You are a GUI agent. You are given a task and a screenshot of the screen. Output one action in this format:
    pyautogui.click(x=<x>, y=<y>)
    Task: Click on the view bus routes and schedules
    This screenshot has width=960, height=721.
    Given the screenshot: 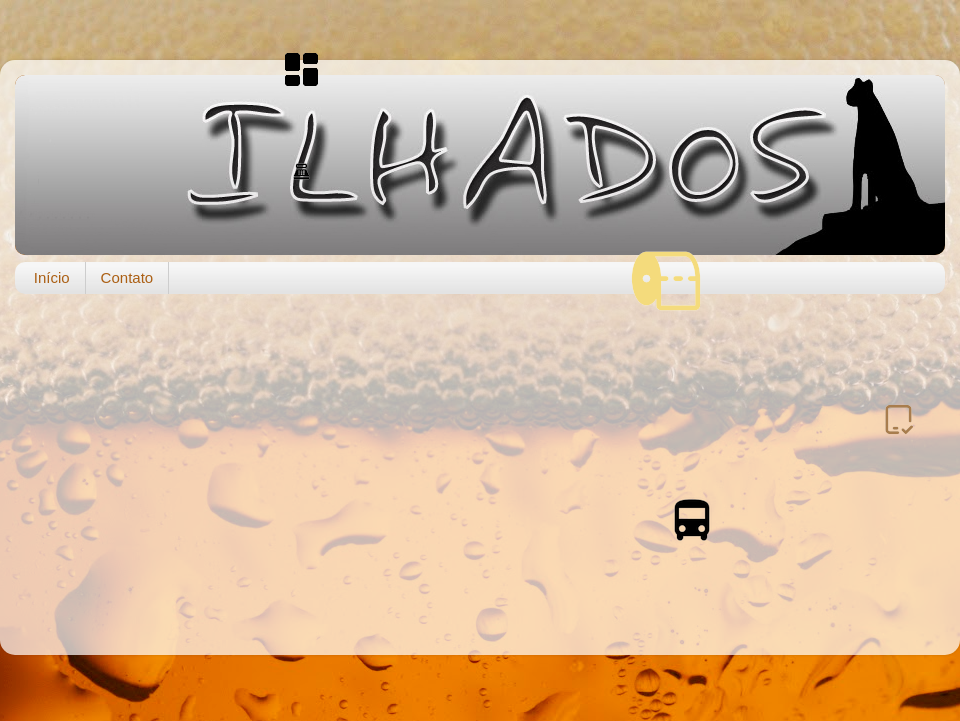 What is the action you would take?
    pyautogui.click(x=692, y=521)
    